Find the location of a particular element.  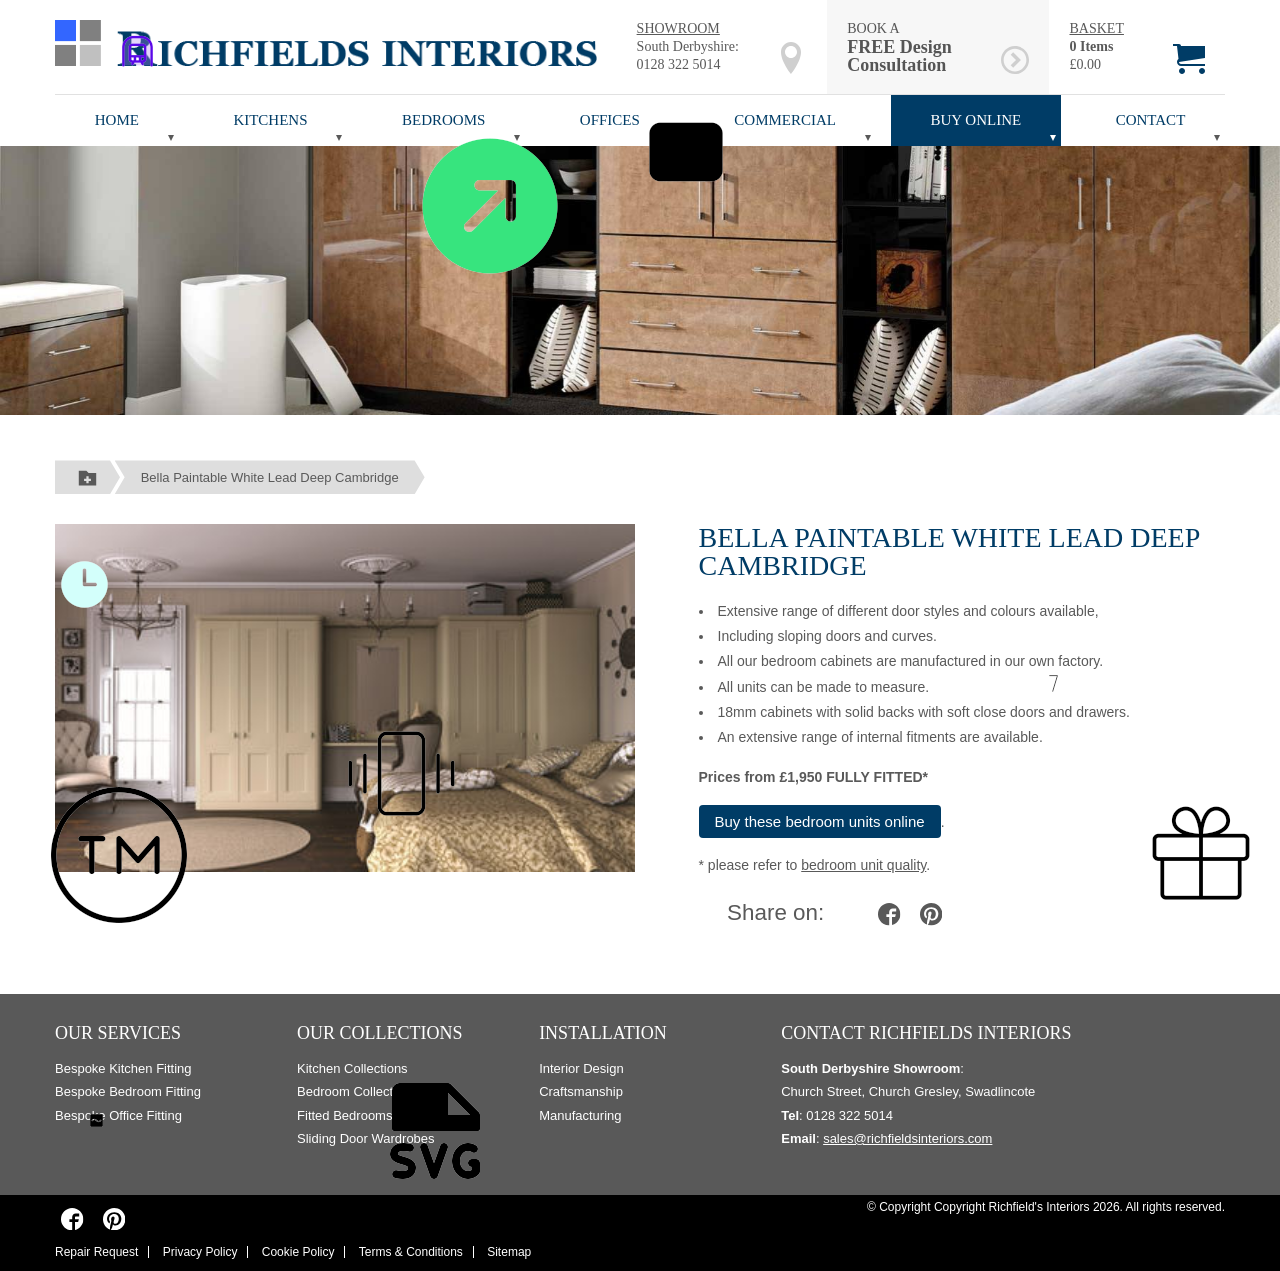

an SVG file type indicator is located at coordinates (436, 1135).